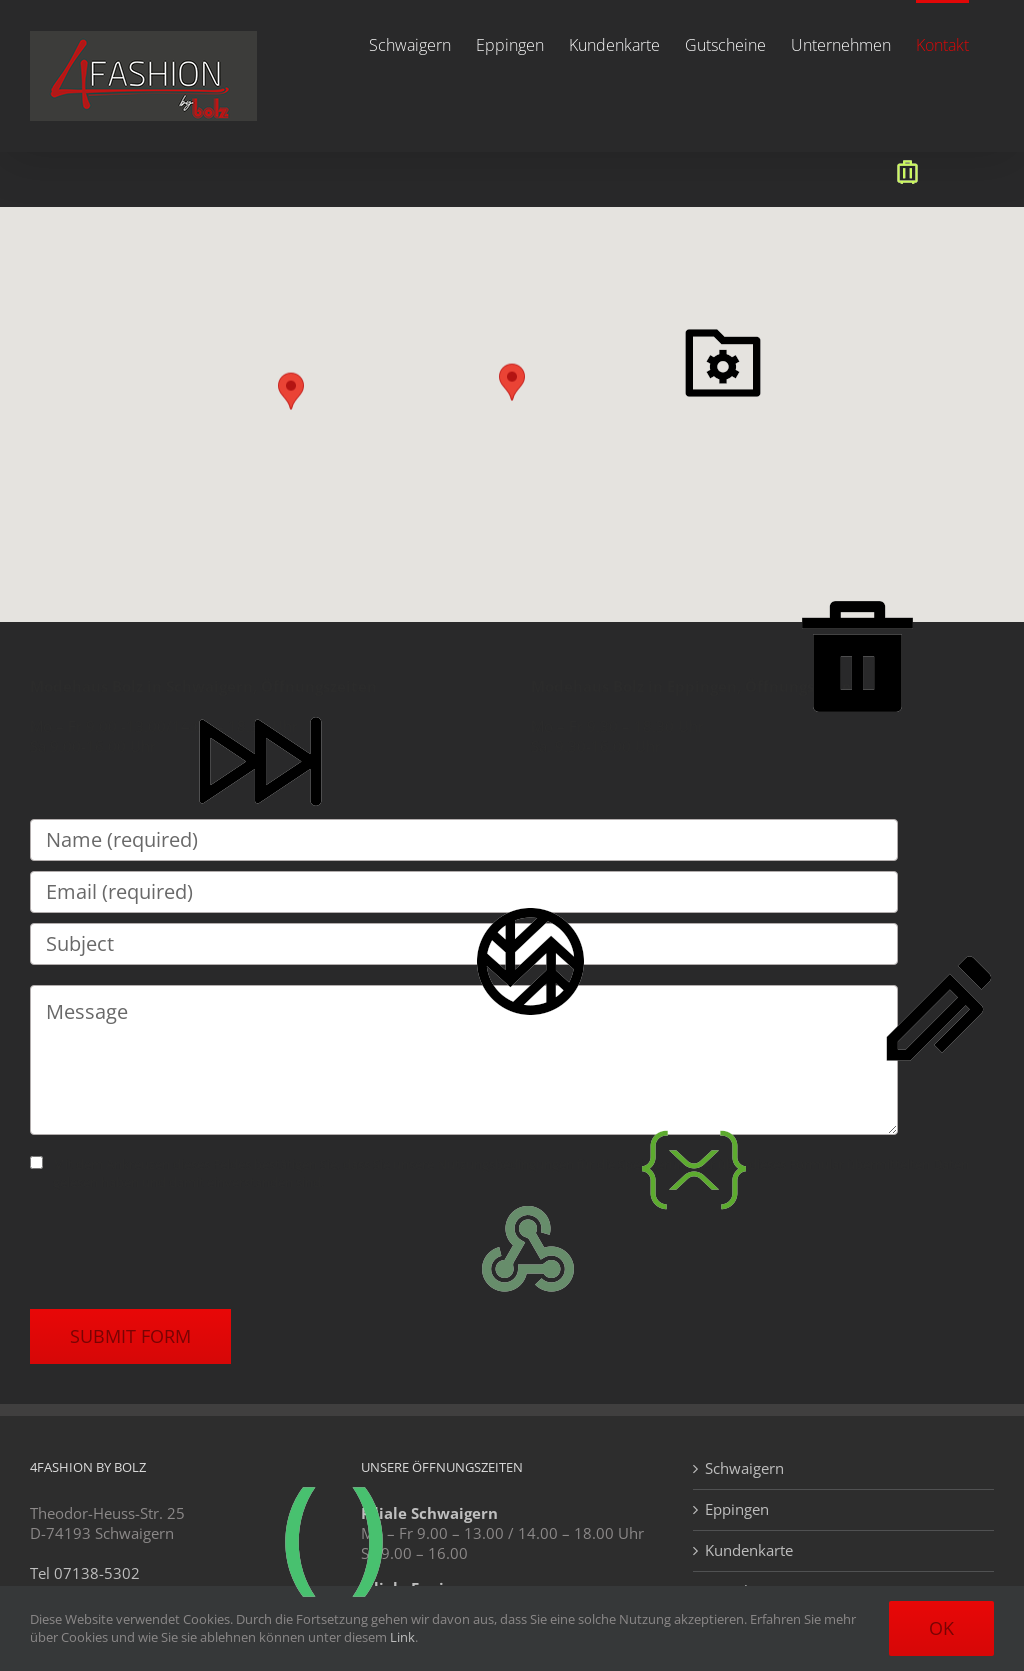  What do you see at coordinates (694, 1170) in the screenshot?
I see `XRP cryptocurrency logo` at bounding box center [694, 1170].